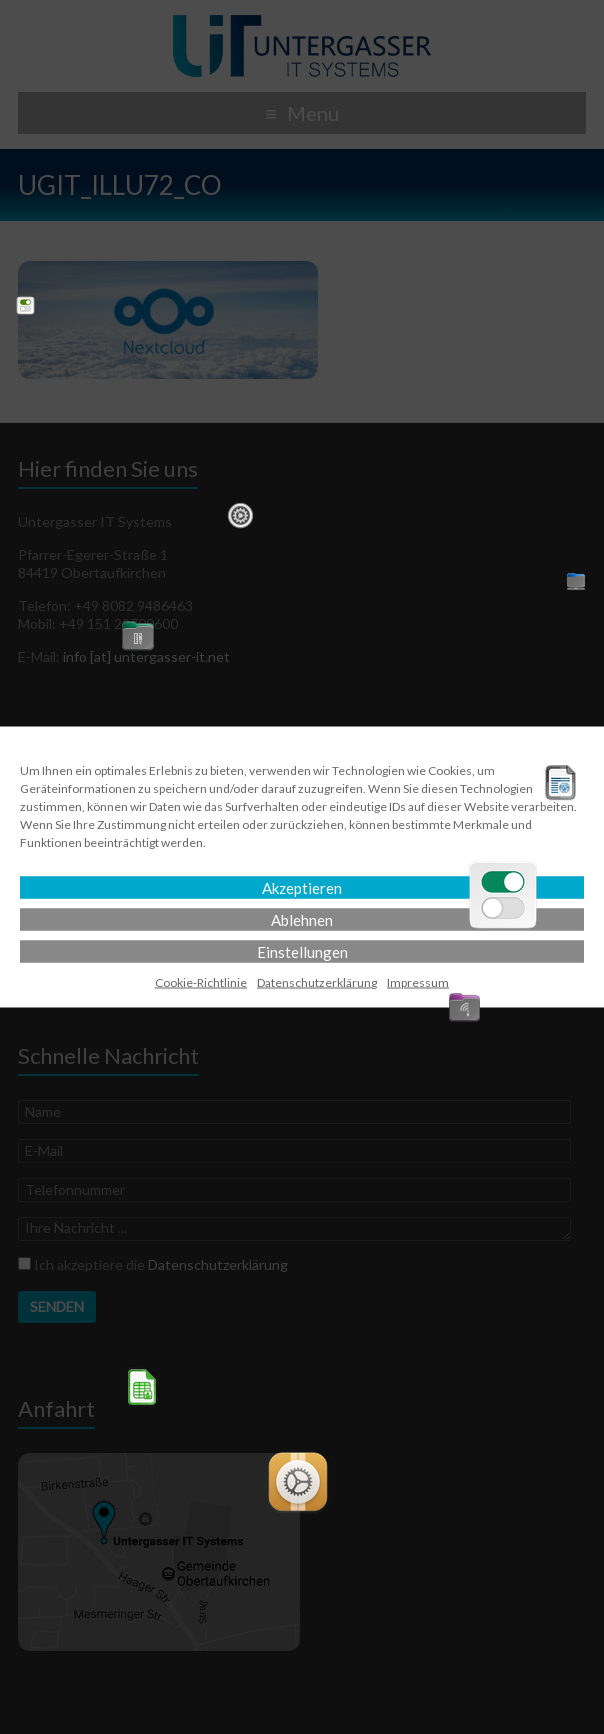  I want to click on open gnome tweaks settings, so click(25, 305).